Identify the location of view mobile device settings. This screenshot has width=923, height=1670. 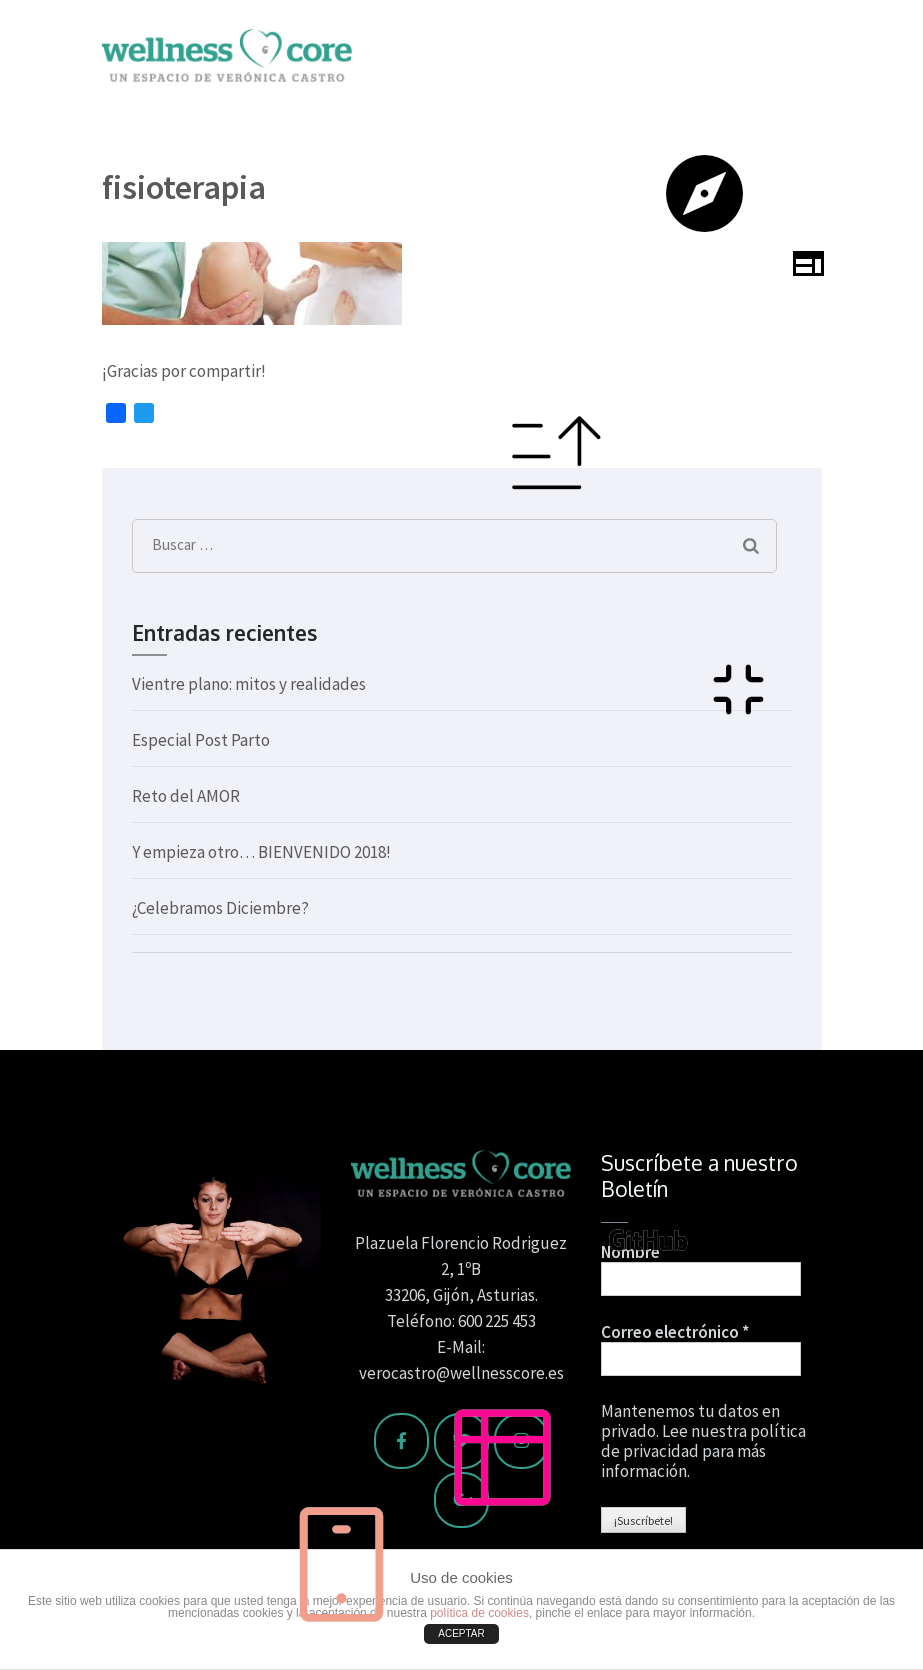
(341, 1564).